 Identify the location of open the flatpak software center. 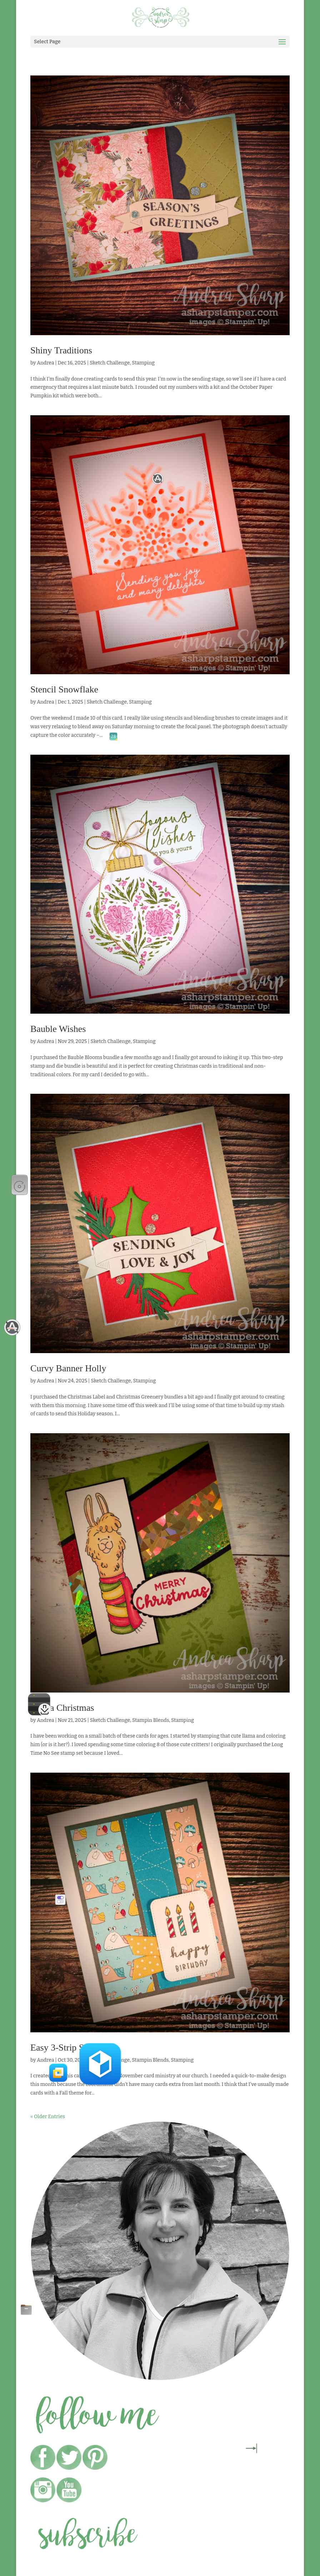
(100, 2064).